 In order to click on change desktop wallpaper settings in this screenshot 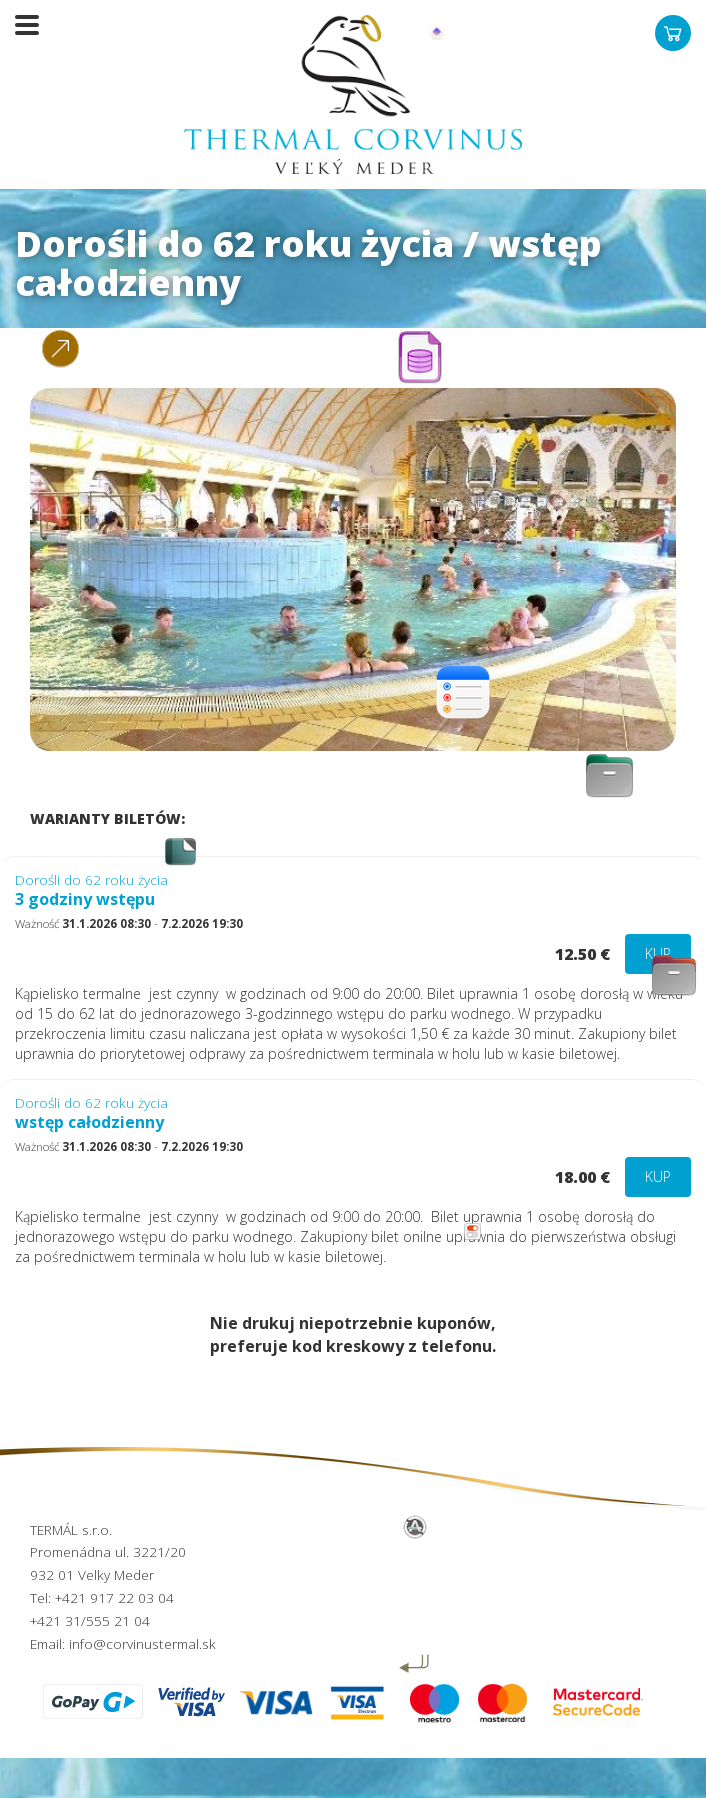, I will do `click(180, 850)`.